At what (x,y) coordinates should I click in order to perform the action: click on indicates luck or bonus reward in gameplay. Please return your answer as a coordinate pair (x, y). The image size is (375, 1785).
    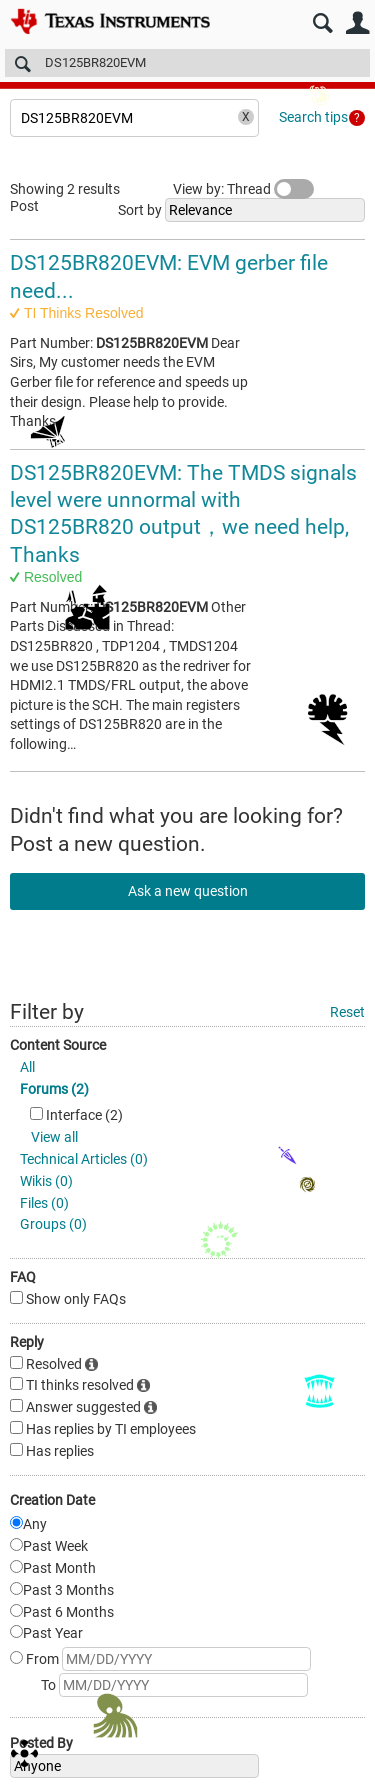
    Looking at the image, I should click on (24, 1753).